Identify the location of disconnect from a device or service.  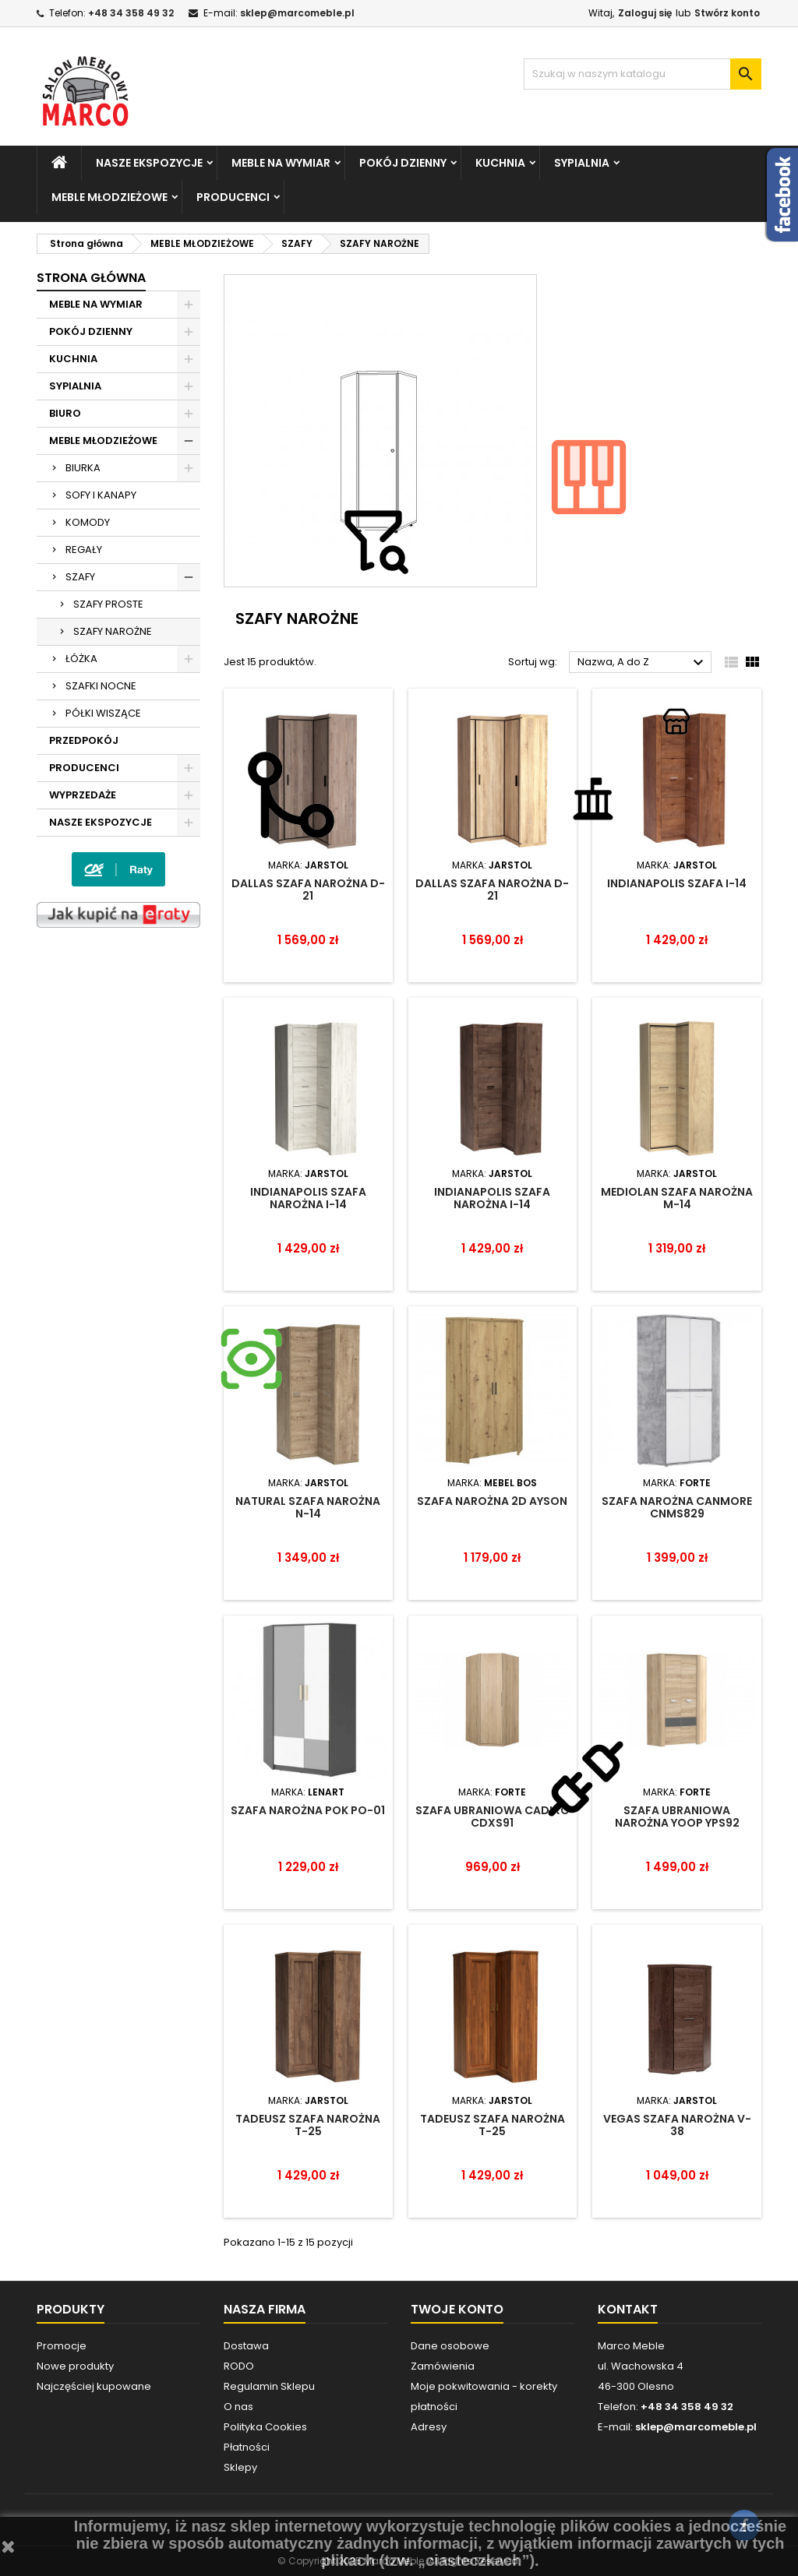
(585, 1778).